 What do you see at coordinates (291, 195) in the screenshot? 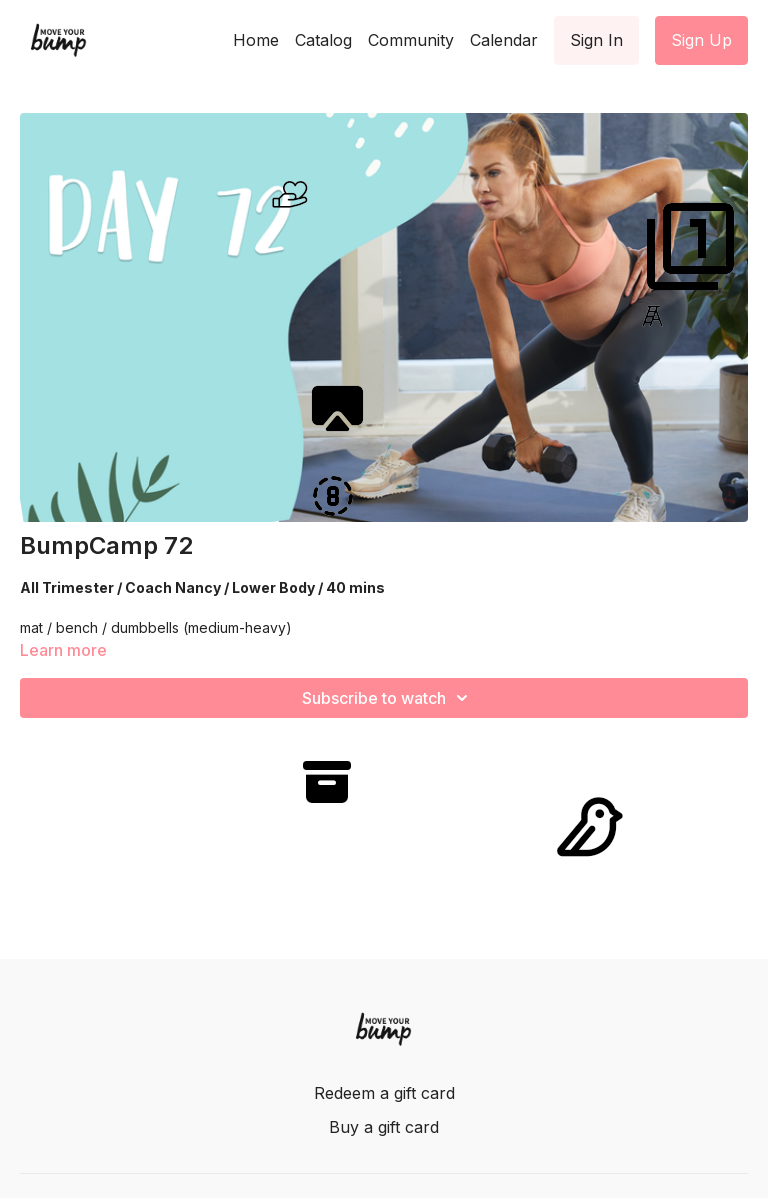
I see `donate or make a charitable contribution` at bounding box center [291, 195].